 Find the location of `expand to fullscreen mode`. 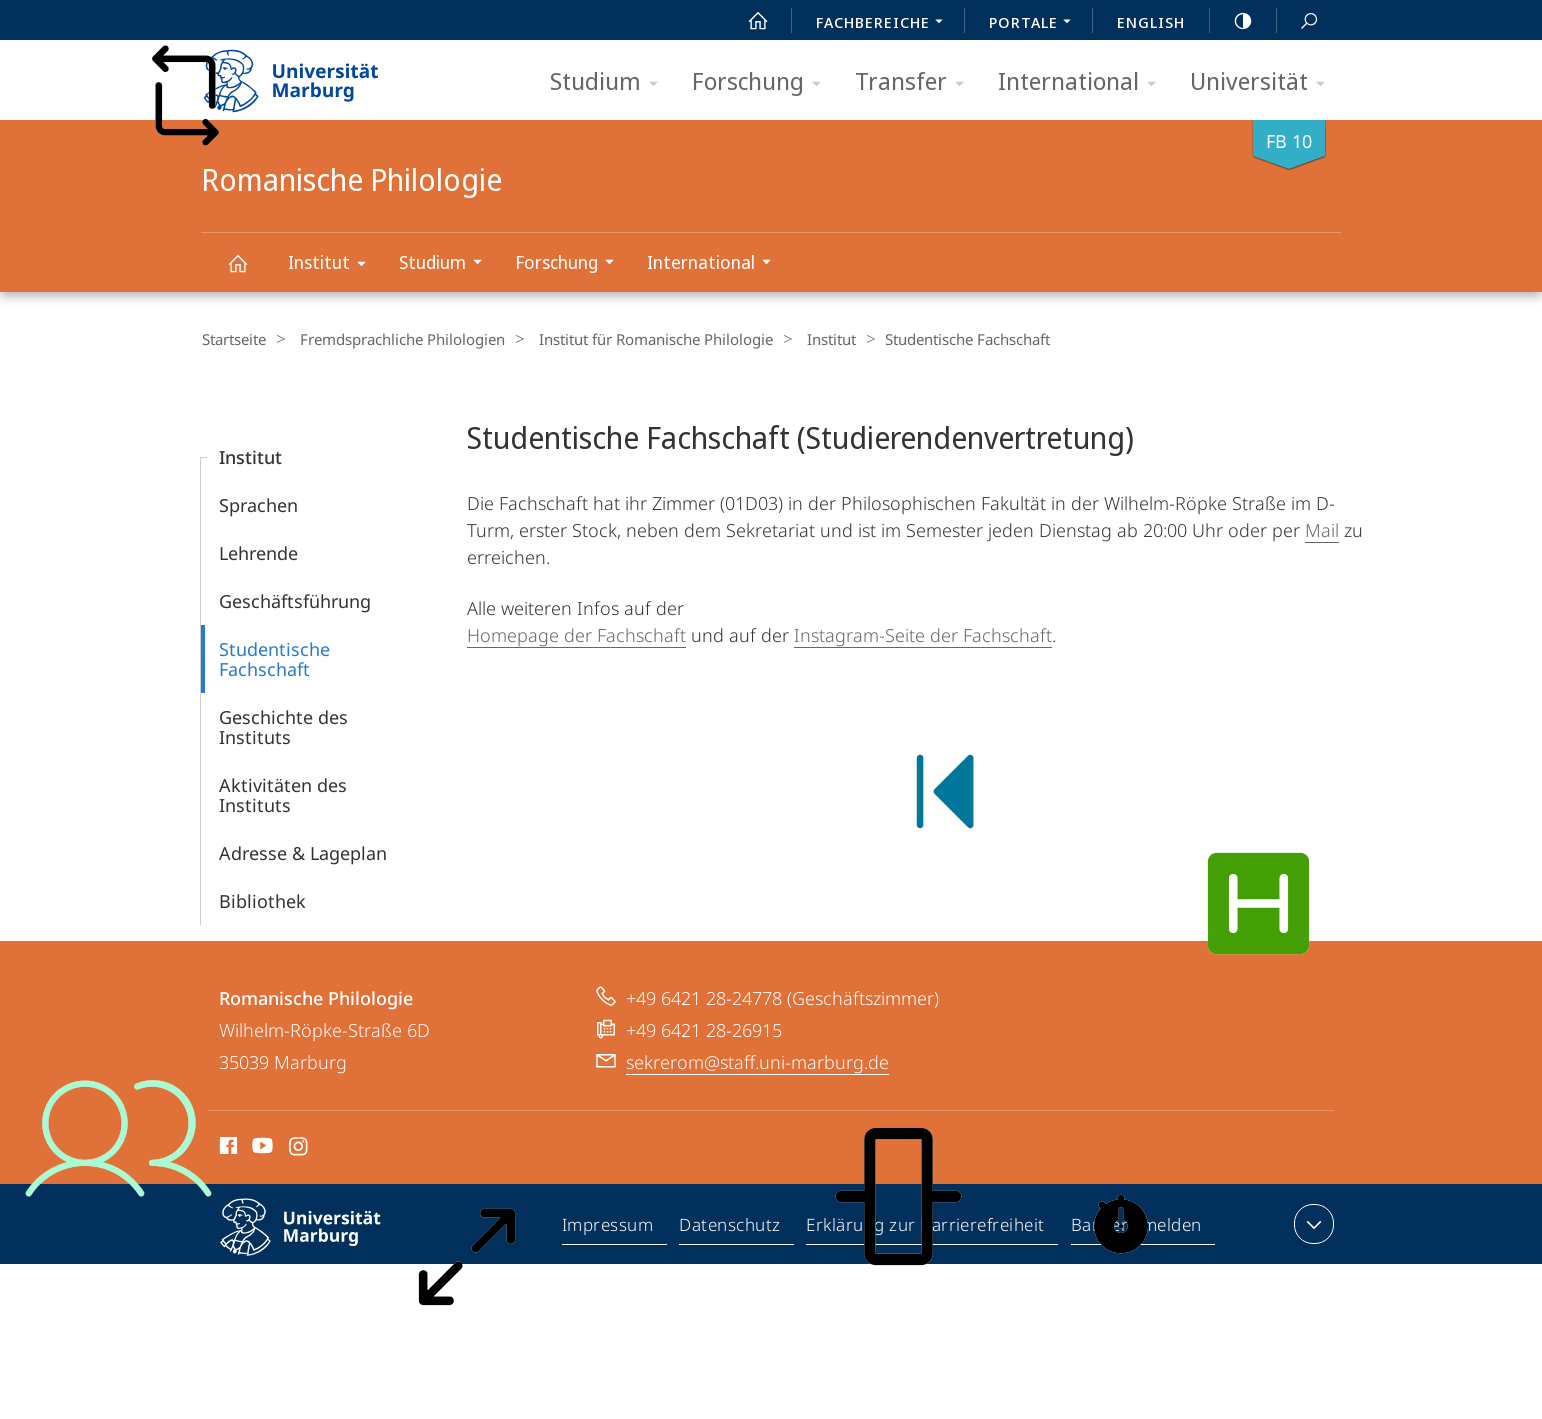

expand to fullscreen mode is located at coordinates (467, 1257).